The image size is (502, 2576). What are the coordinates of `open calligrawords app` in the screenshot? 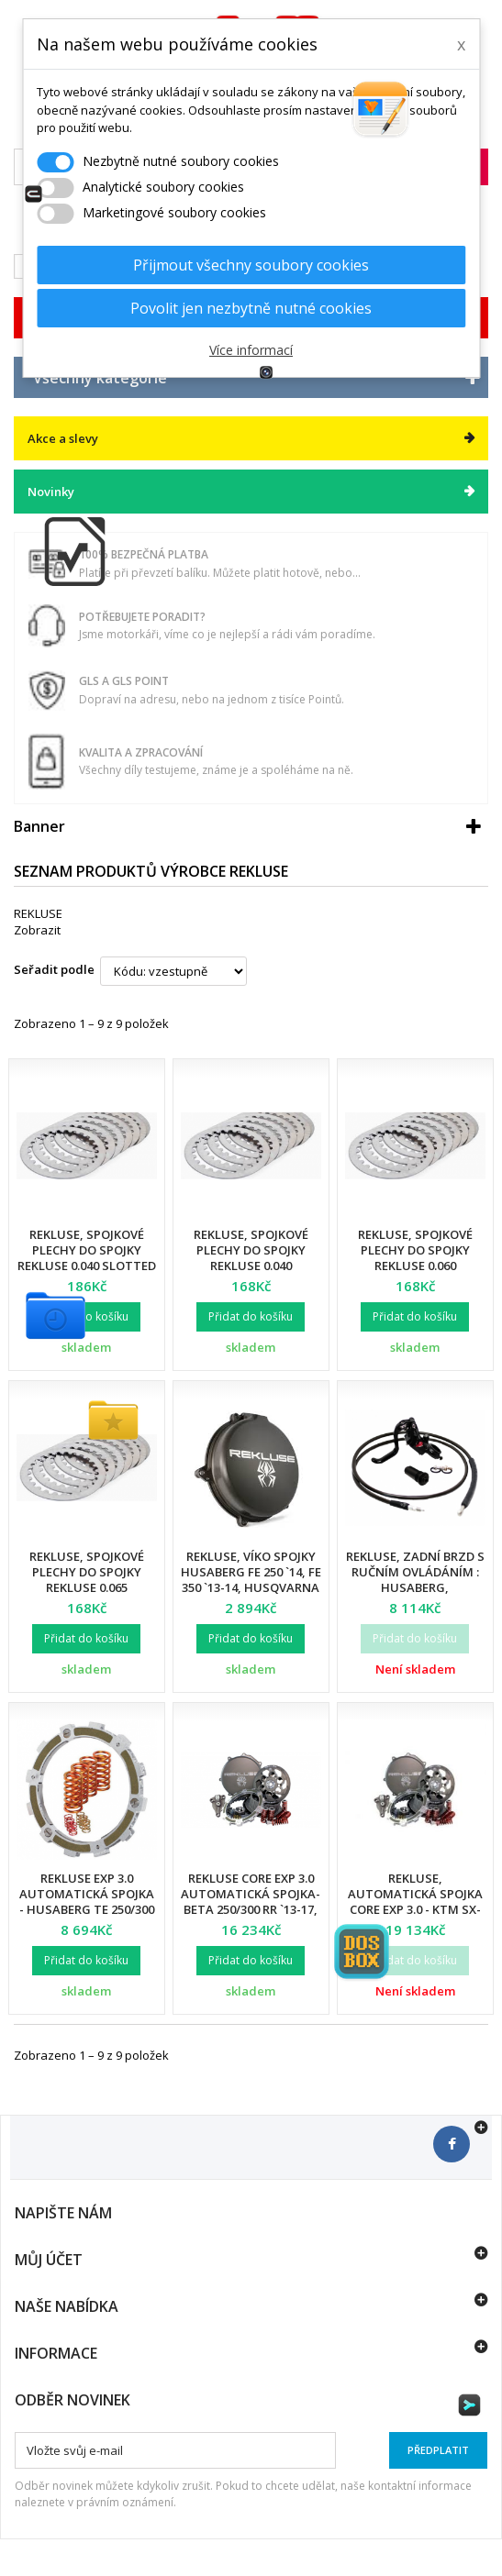 It's located at (380, 108).